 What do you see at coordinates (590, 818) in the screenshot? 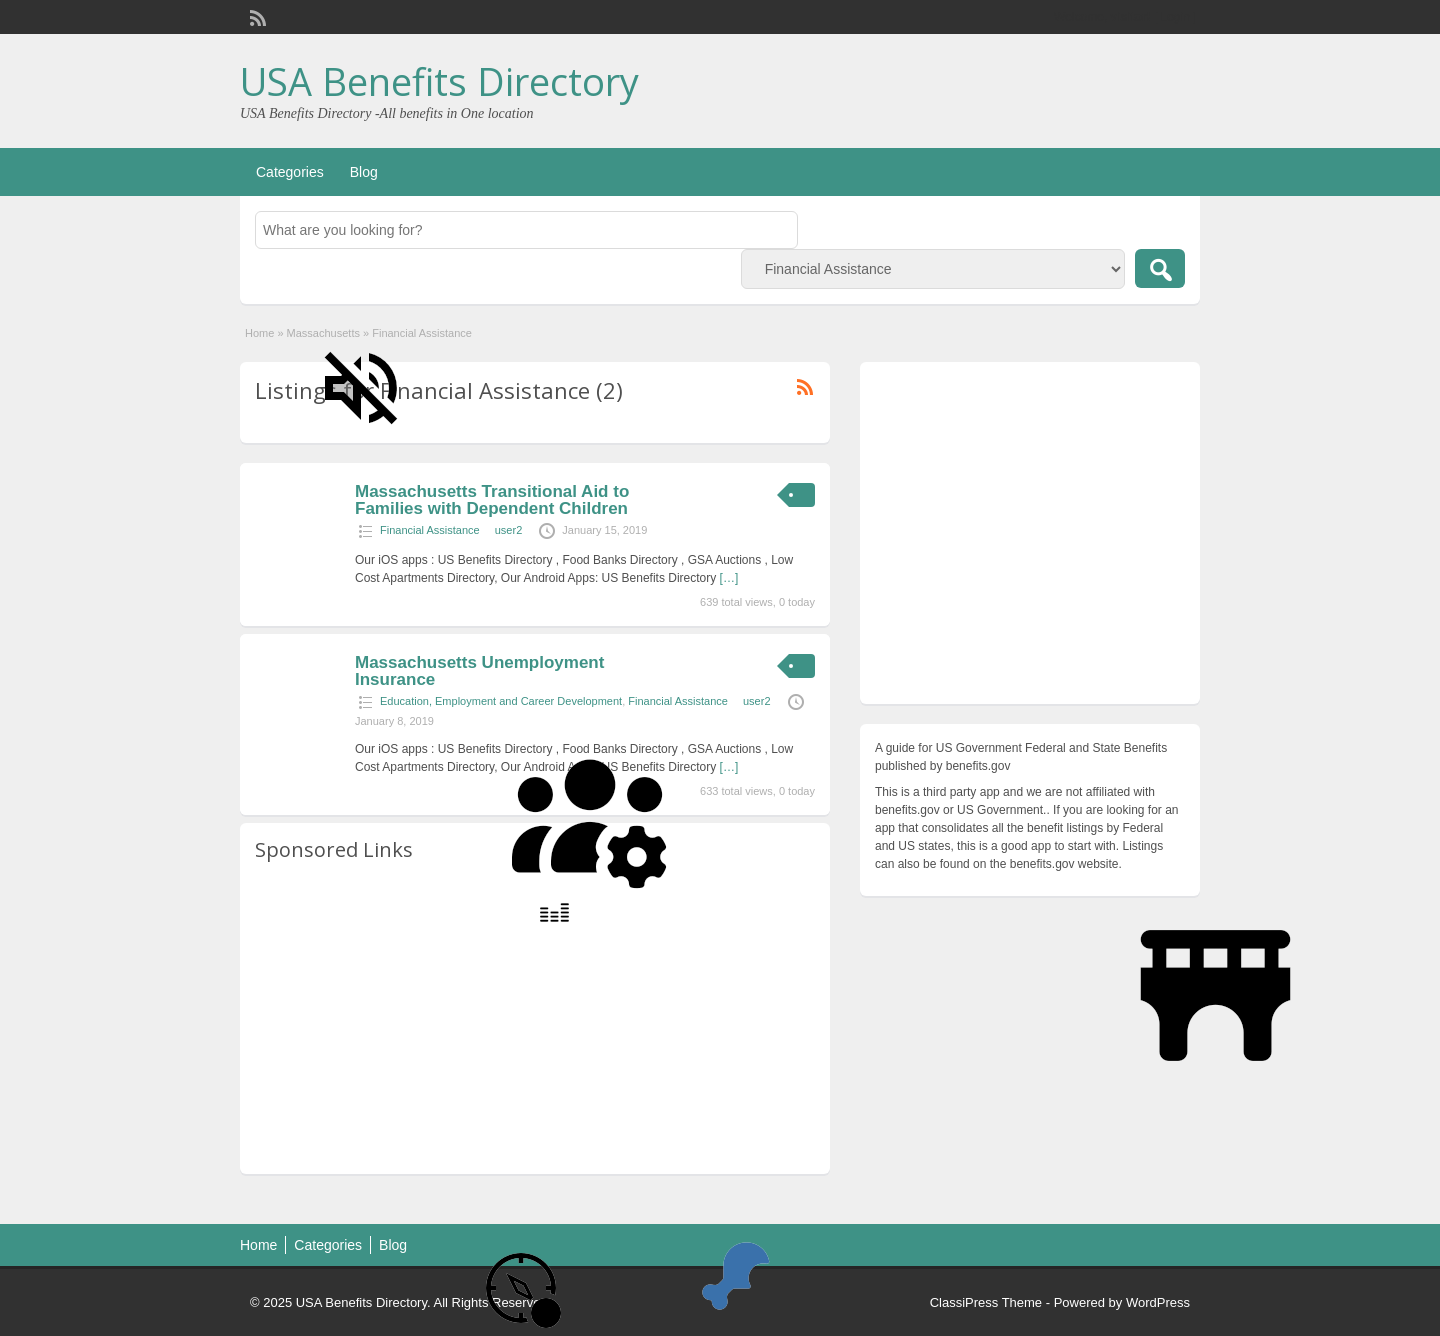
I see `manage user settings and permissions` at bounding box center [590, 818].